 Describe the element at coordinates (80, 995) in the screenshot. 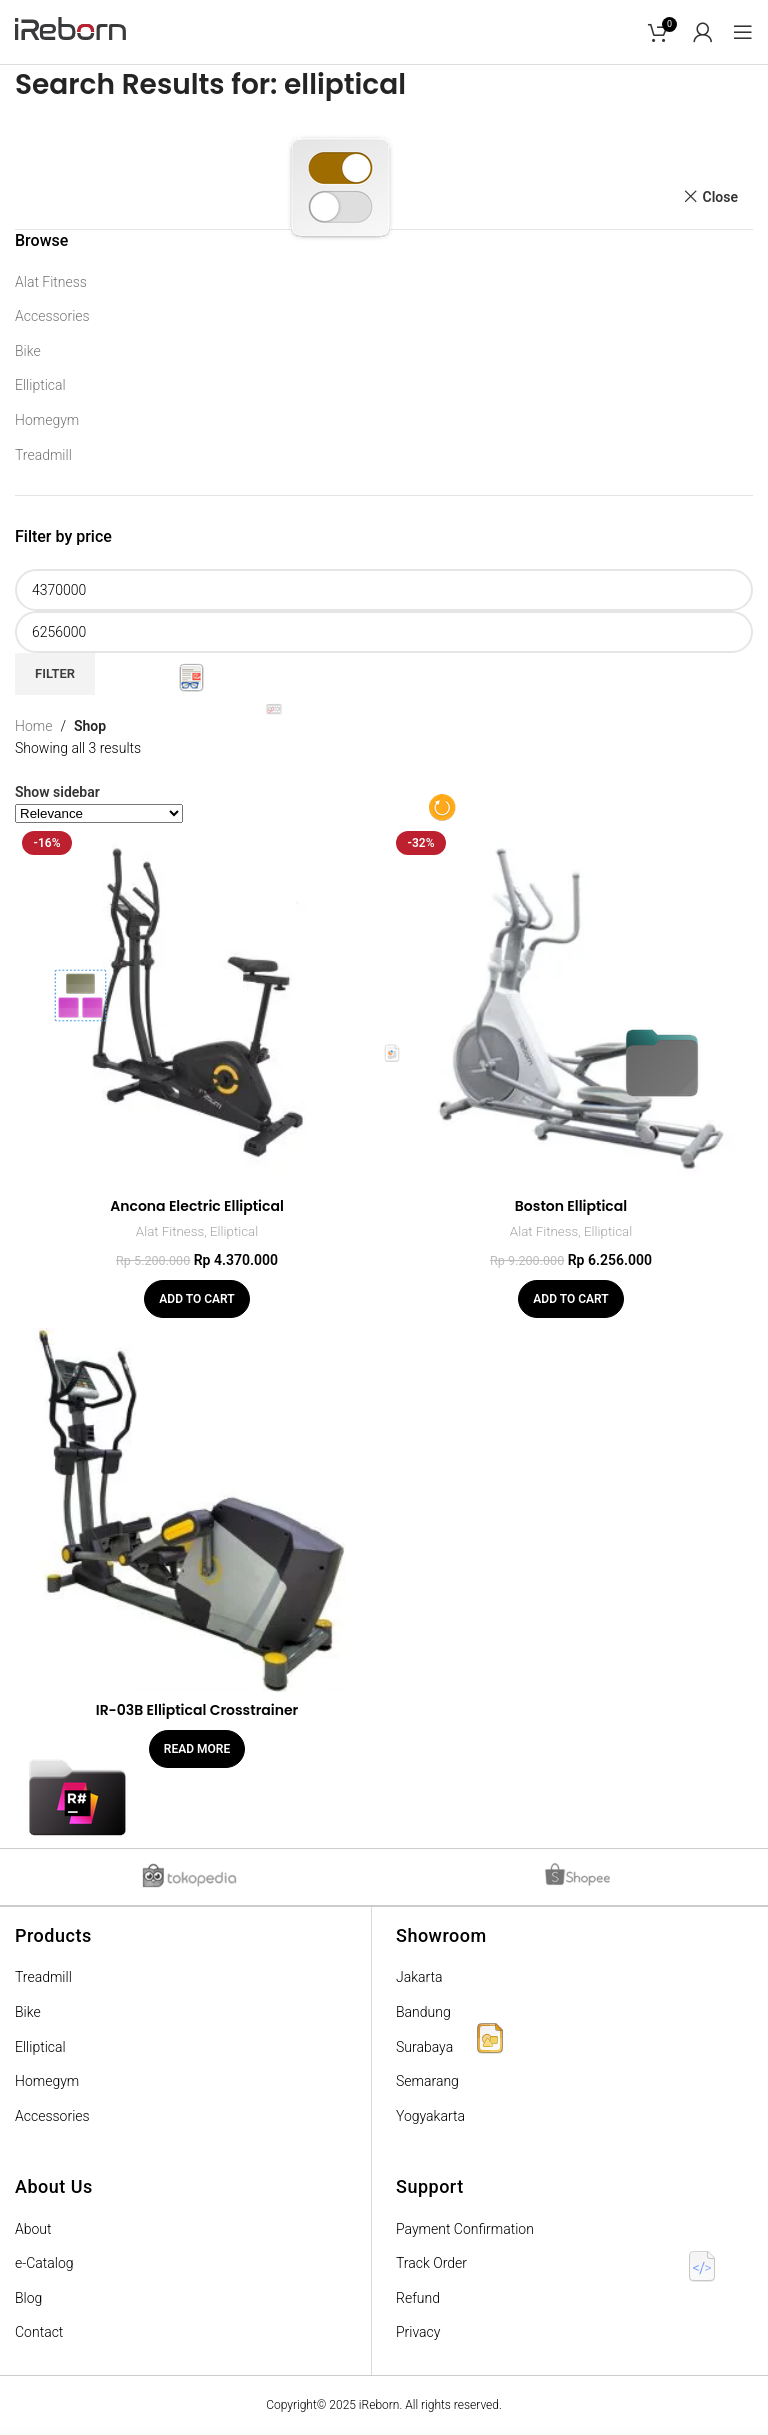

I see `select all items in the current view` at that location.